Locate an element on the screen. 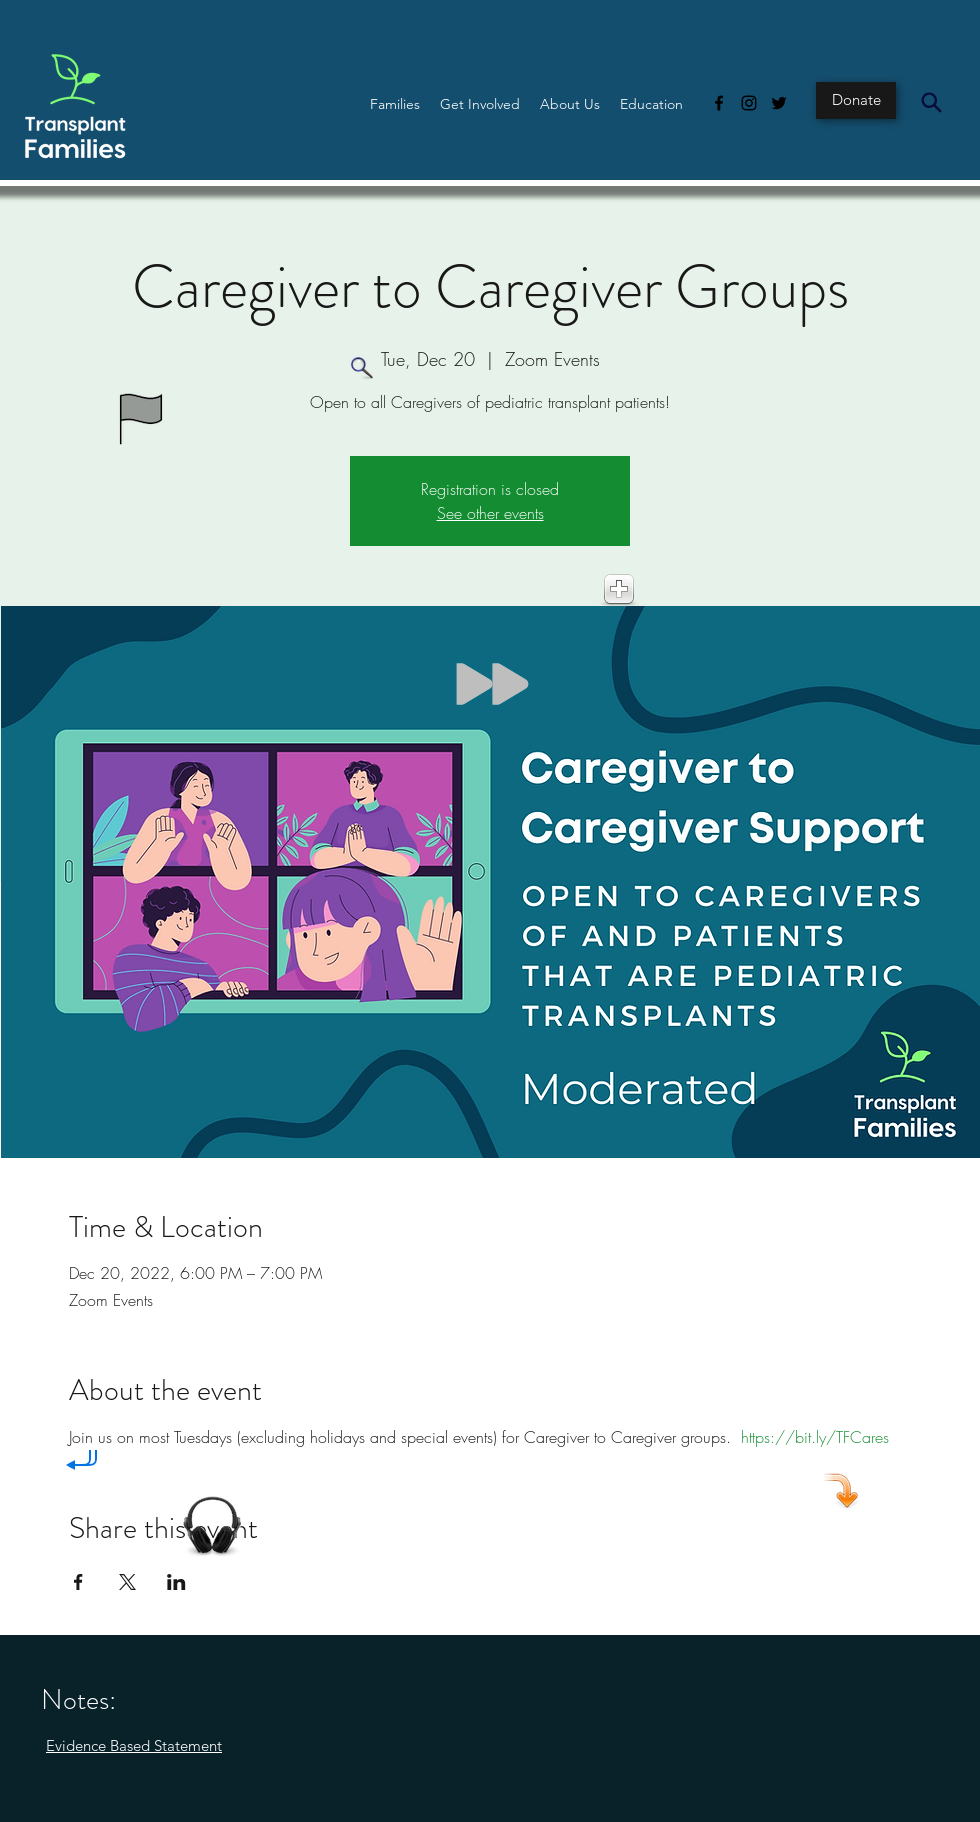 Image resolution: width=980 pixels, height=1822 pixels. rotate object clockwise is located at coordinates (842, 1492).